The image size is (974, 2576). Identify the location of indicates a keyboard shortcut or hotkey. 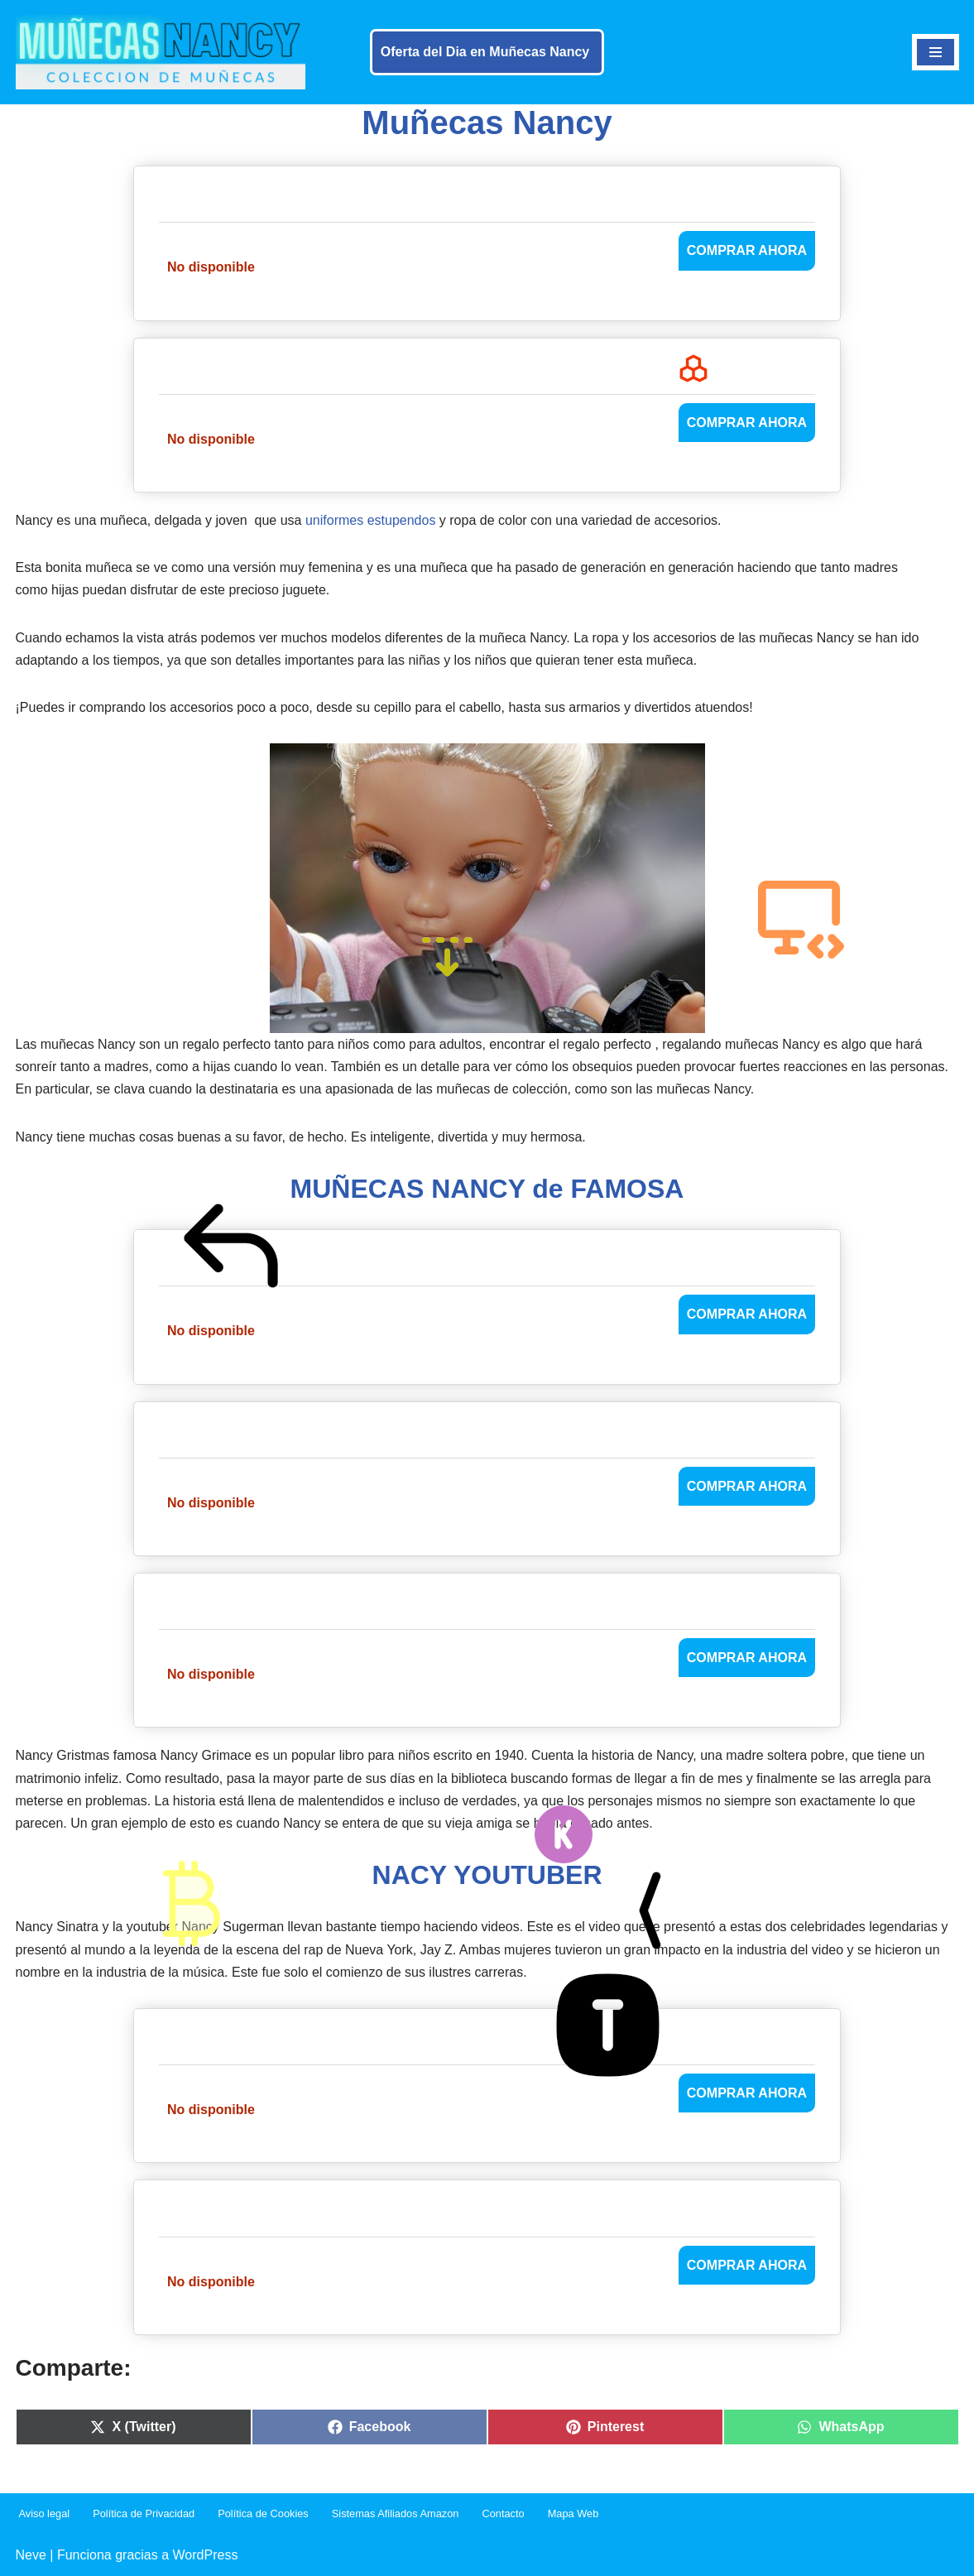
(564, 1834).